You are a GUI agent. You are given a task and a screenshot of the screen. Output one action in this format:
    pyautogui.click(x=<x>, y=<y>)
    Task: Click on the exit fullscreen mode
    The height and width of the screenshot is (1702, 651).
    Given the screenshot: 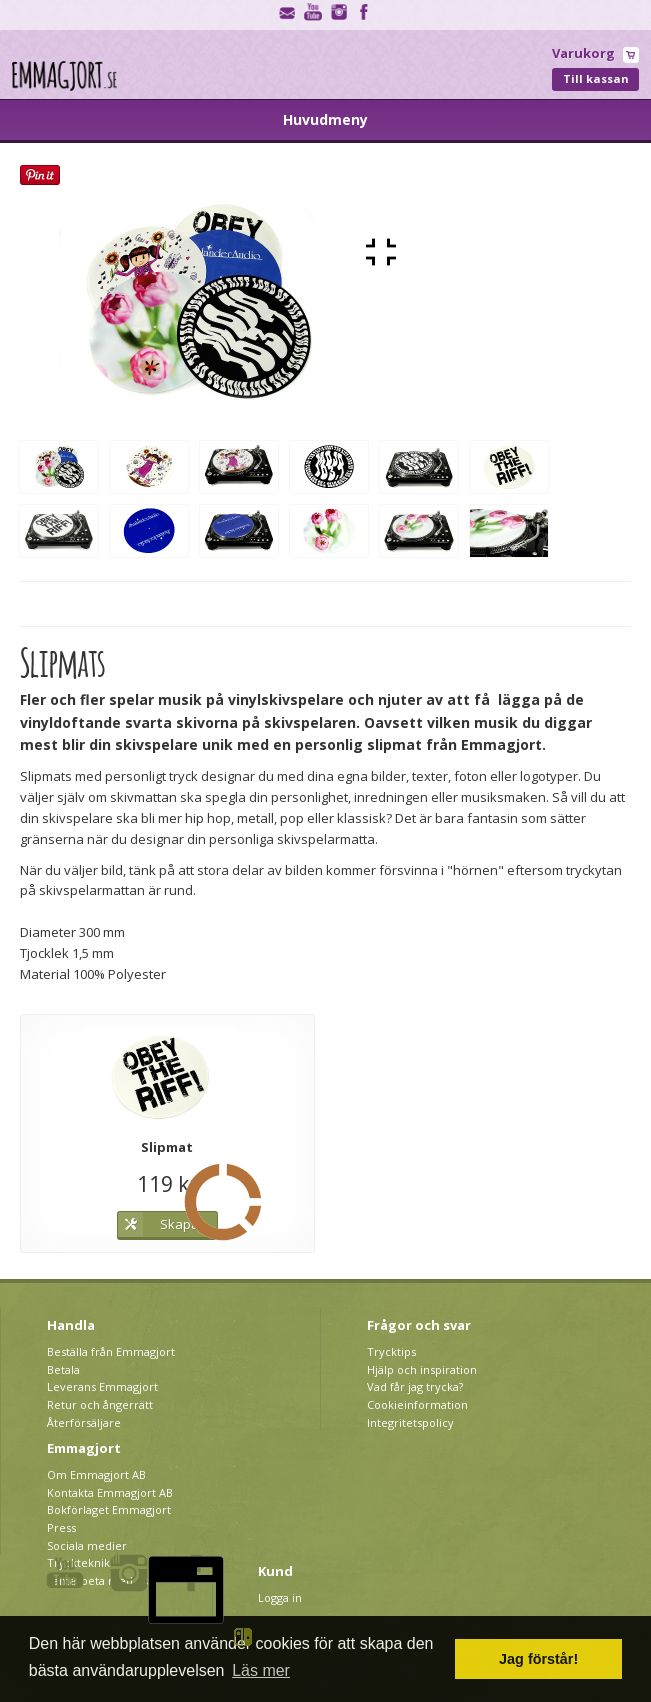 What is the action you would take?
    pyautogui.click(x=381, y=252)
    